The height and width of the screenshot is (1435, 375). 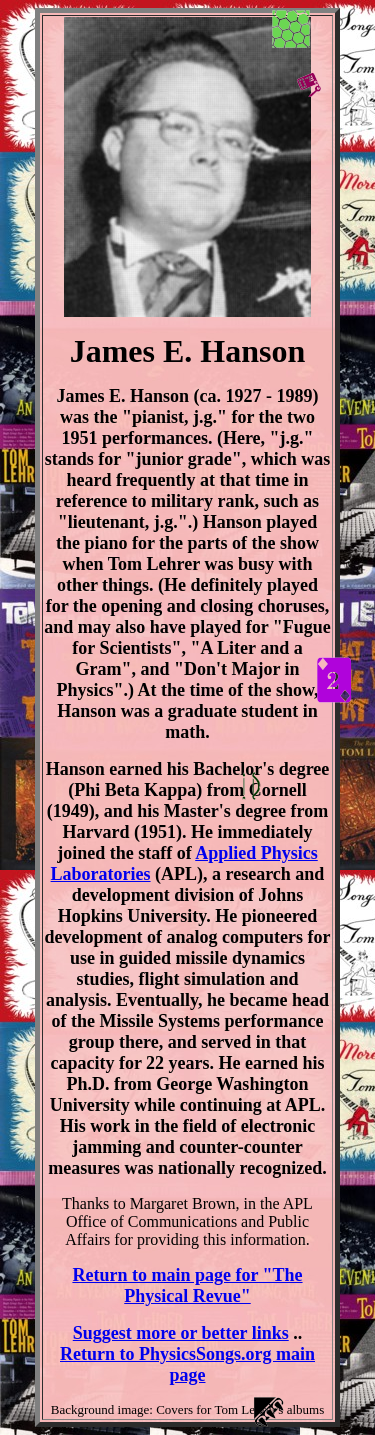 What do you see at coordinates (250, 786) in the screenshot?
I see `access archery or ranged combat skills` at bounding box center [250, 786].